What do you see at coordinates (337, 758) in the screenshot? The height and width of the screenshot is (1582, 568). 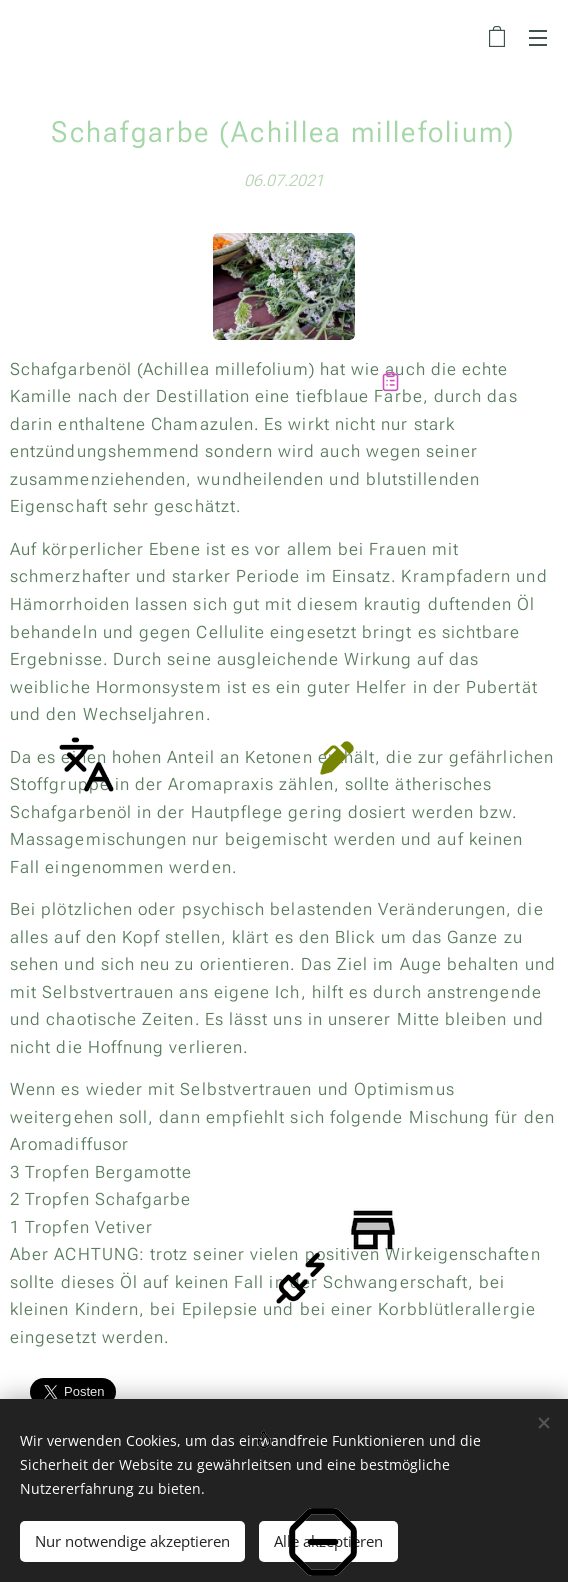 I see `edit or modify content` at bounding box center [337, 758].